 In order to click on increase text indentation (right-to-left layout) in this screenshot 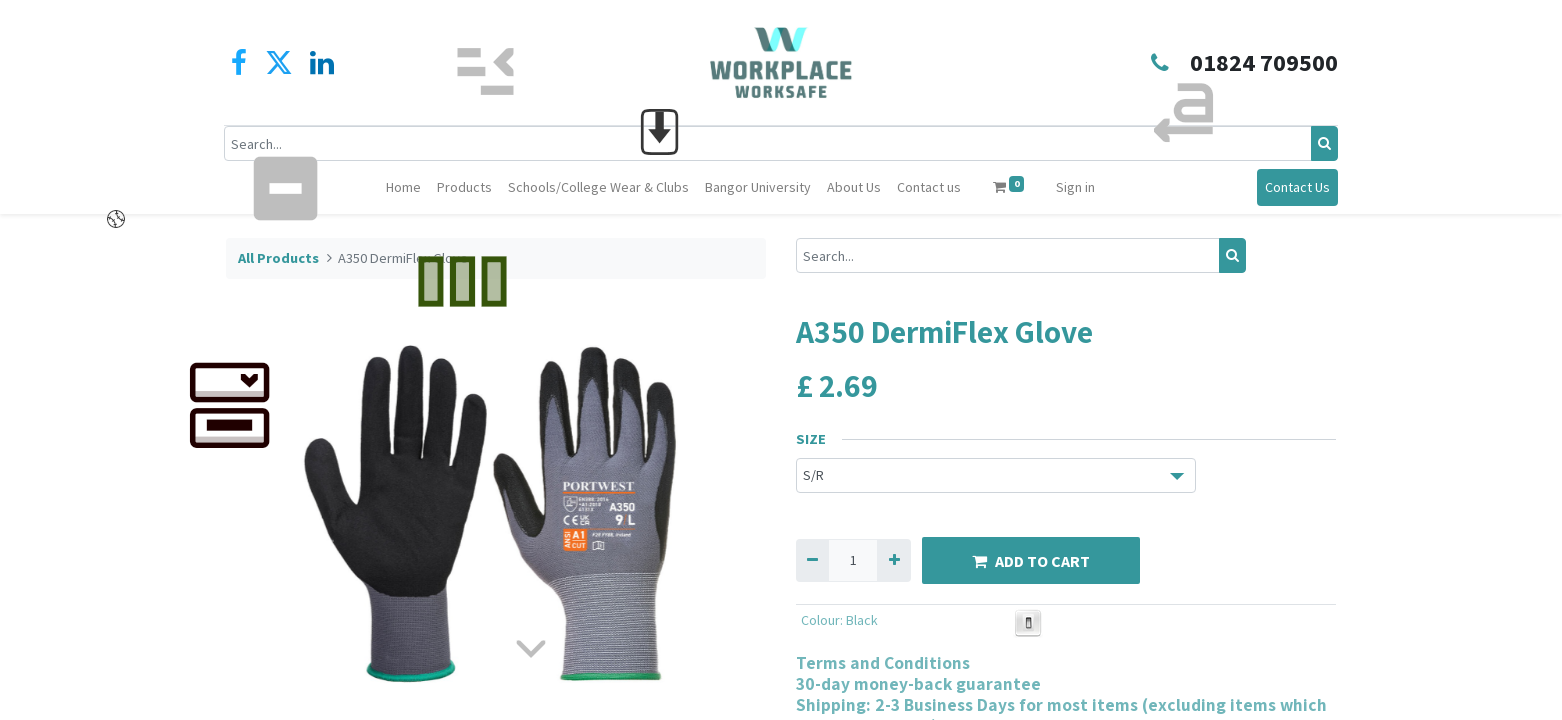, I will do `click(485, 71)`.